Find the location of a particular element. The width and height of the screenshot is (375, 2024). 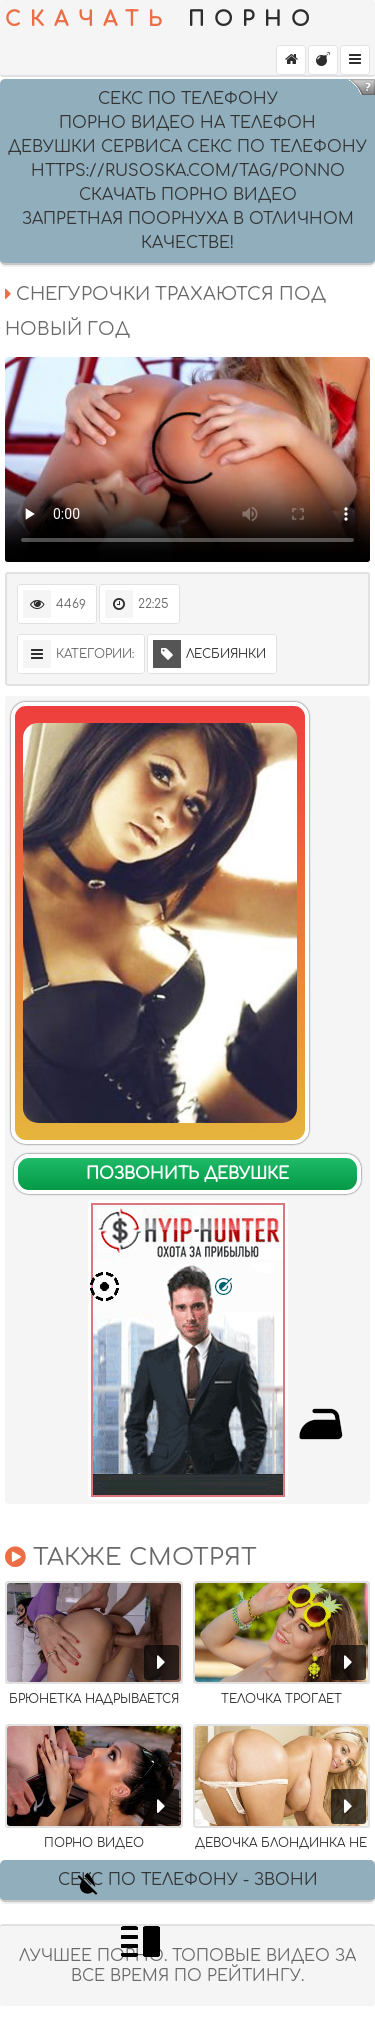

ironing or garment care instructions is located at coordinates (321, 1424).